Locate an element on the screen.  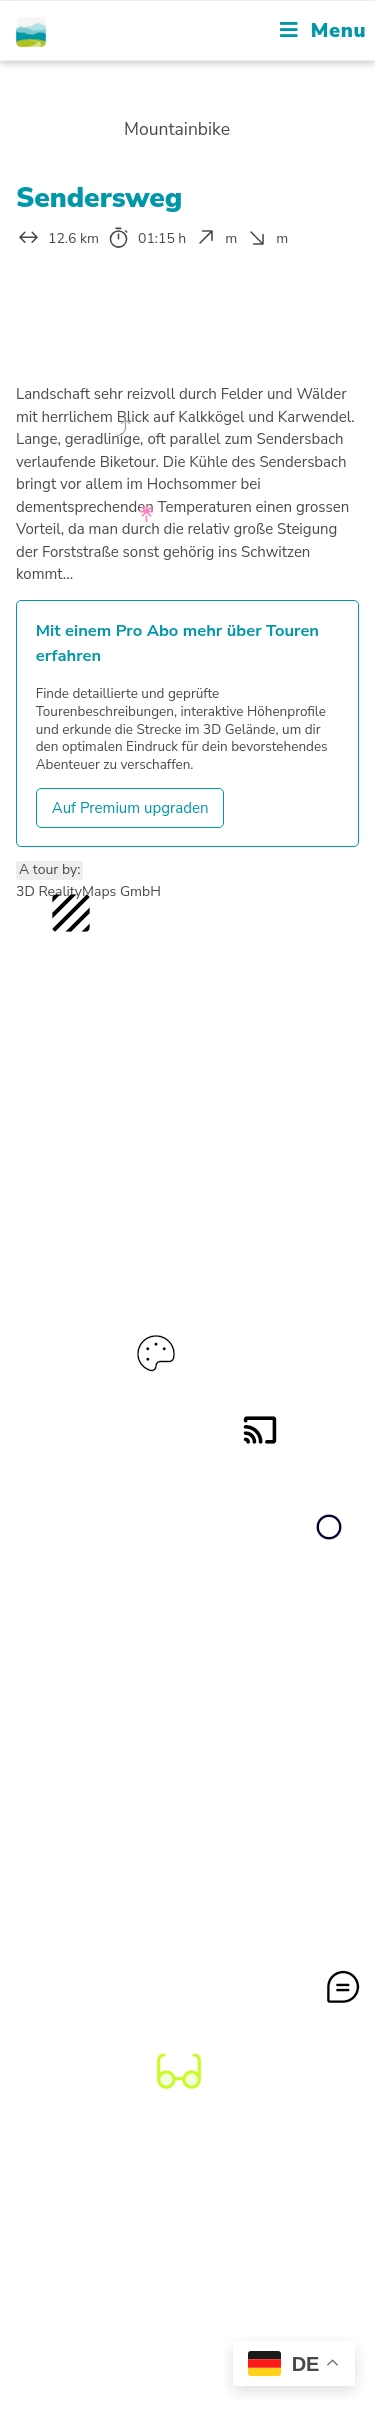
visit linktree profile is located at coordinates (146, 513).